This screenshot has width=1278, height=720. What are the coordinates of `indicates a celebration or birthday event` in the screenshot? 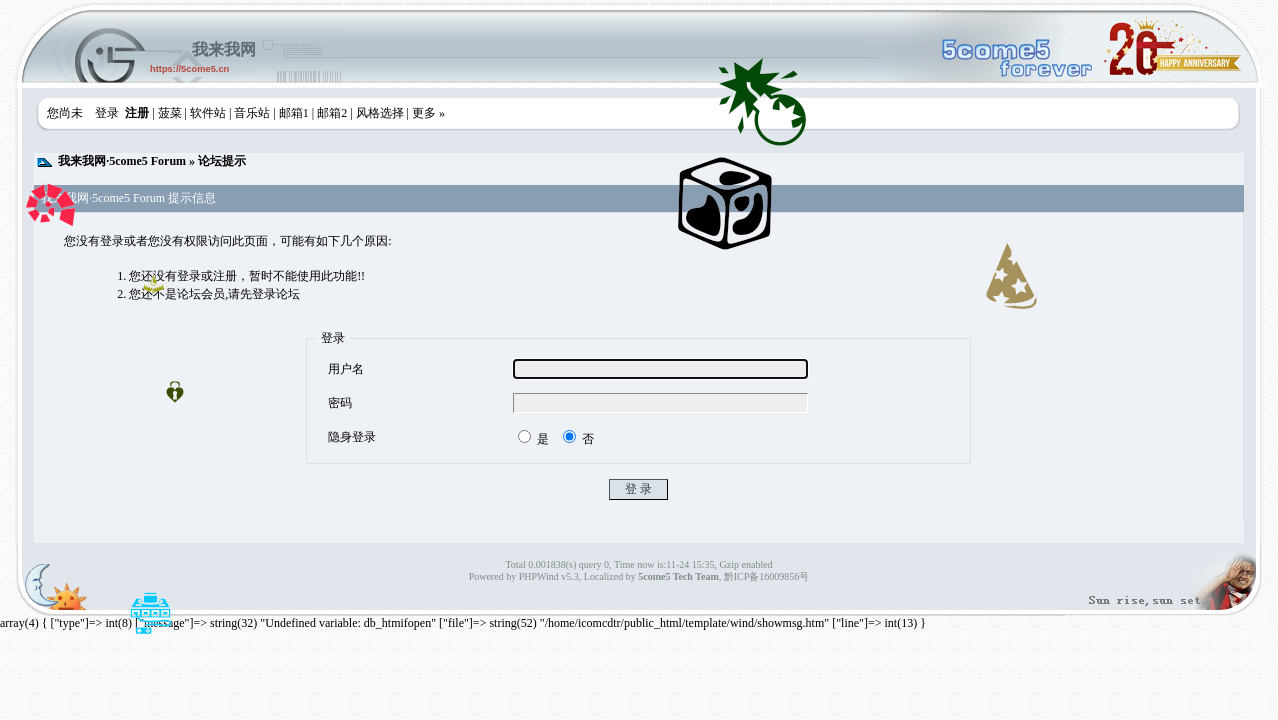 It's located at (1010, 275).